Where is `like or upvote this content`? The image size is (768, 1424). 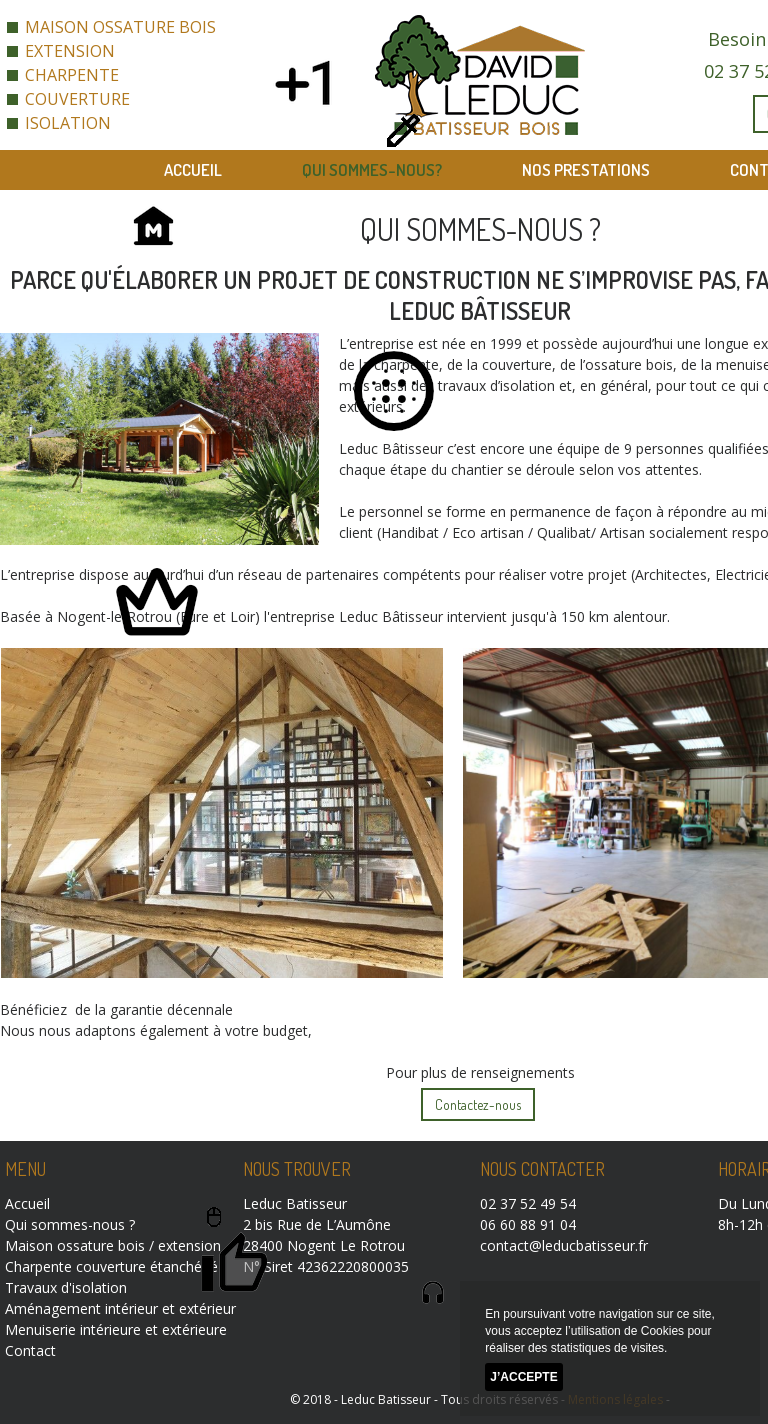
like or upvote this content is located at coordinates (234, 1264).